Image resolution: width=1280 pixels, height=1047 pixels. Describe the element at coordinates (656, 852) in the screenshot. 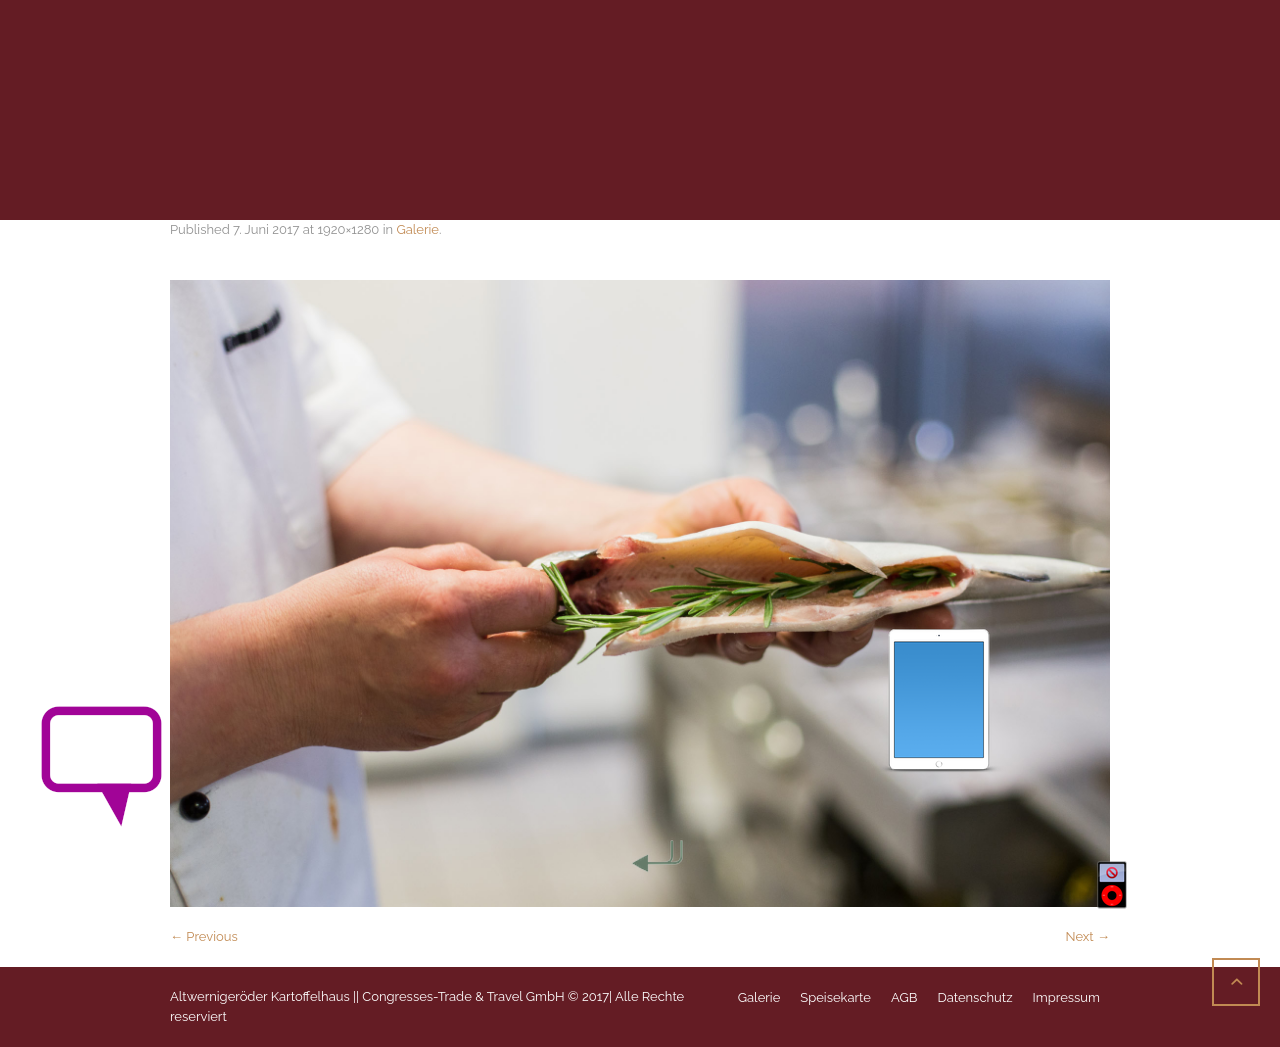

I see `reply to all recipients of an email` at that location.